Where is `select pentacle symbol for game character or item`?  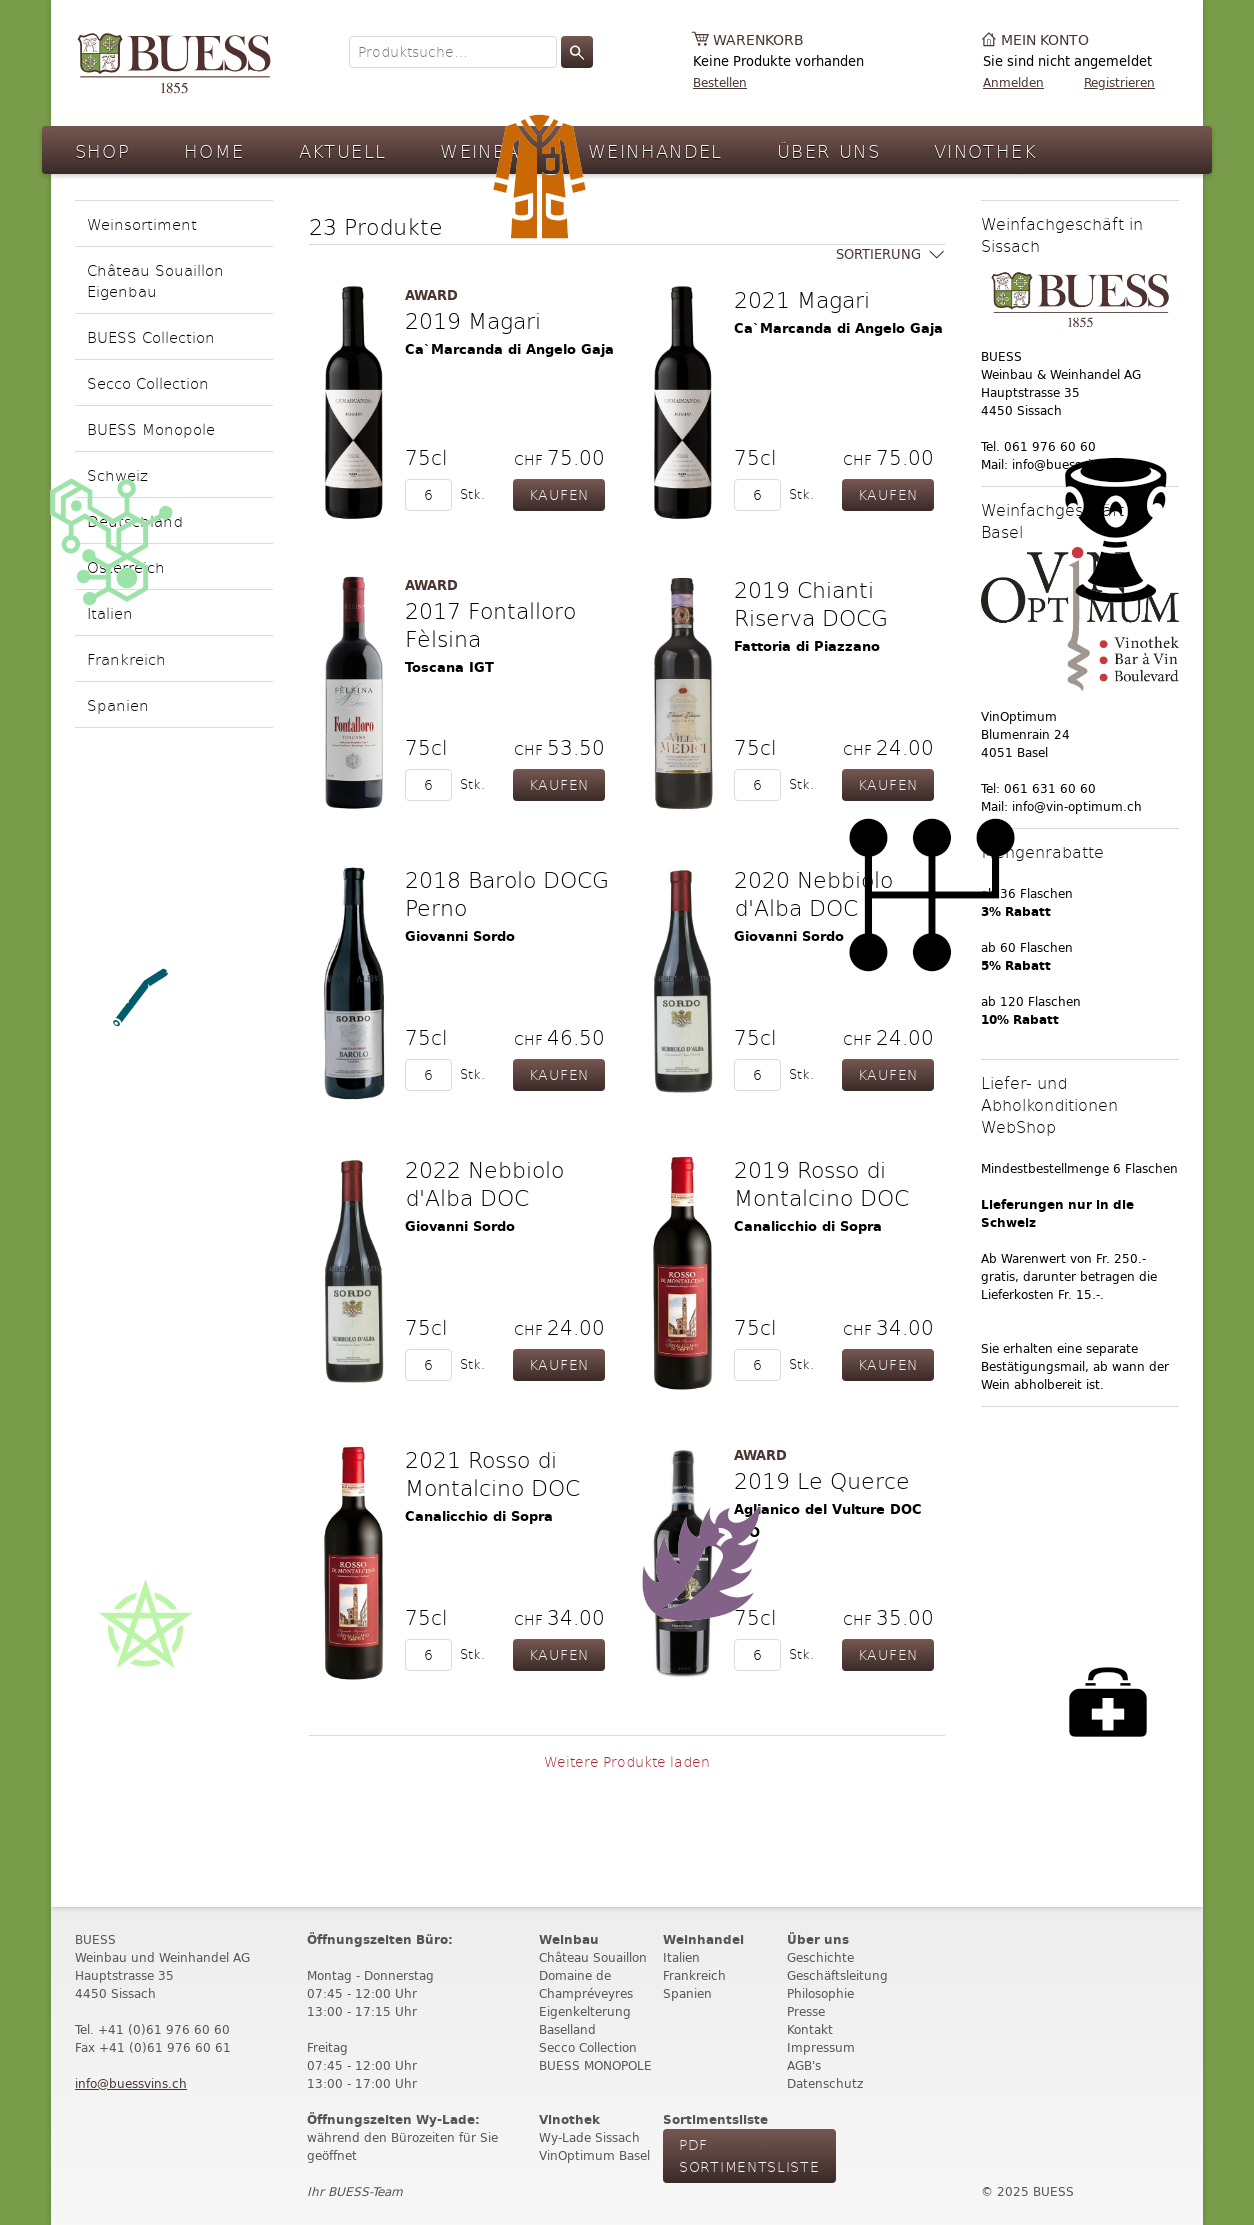 select pentacle symbol for game character or item is located at coordinates (145, 1623).